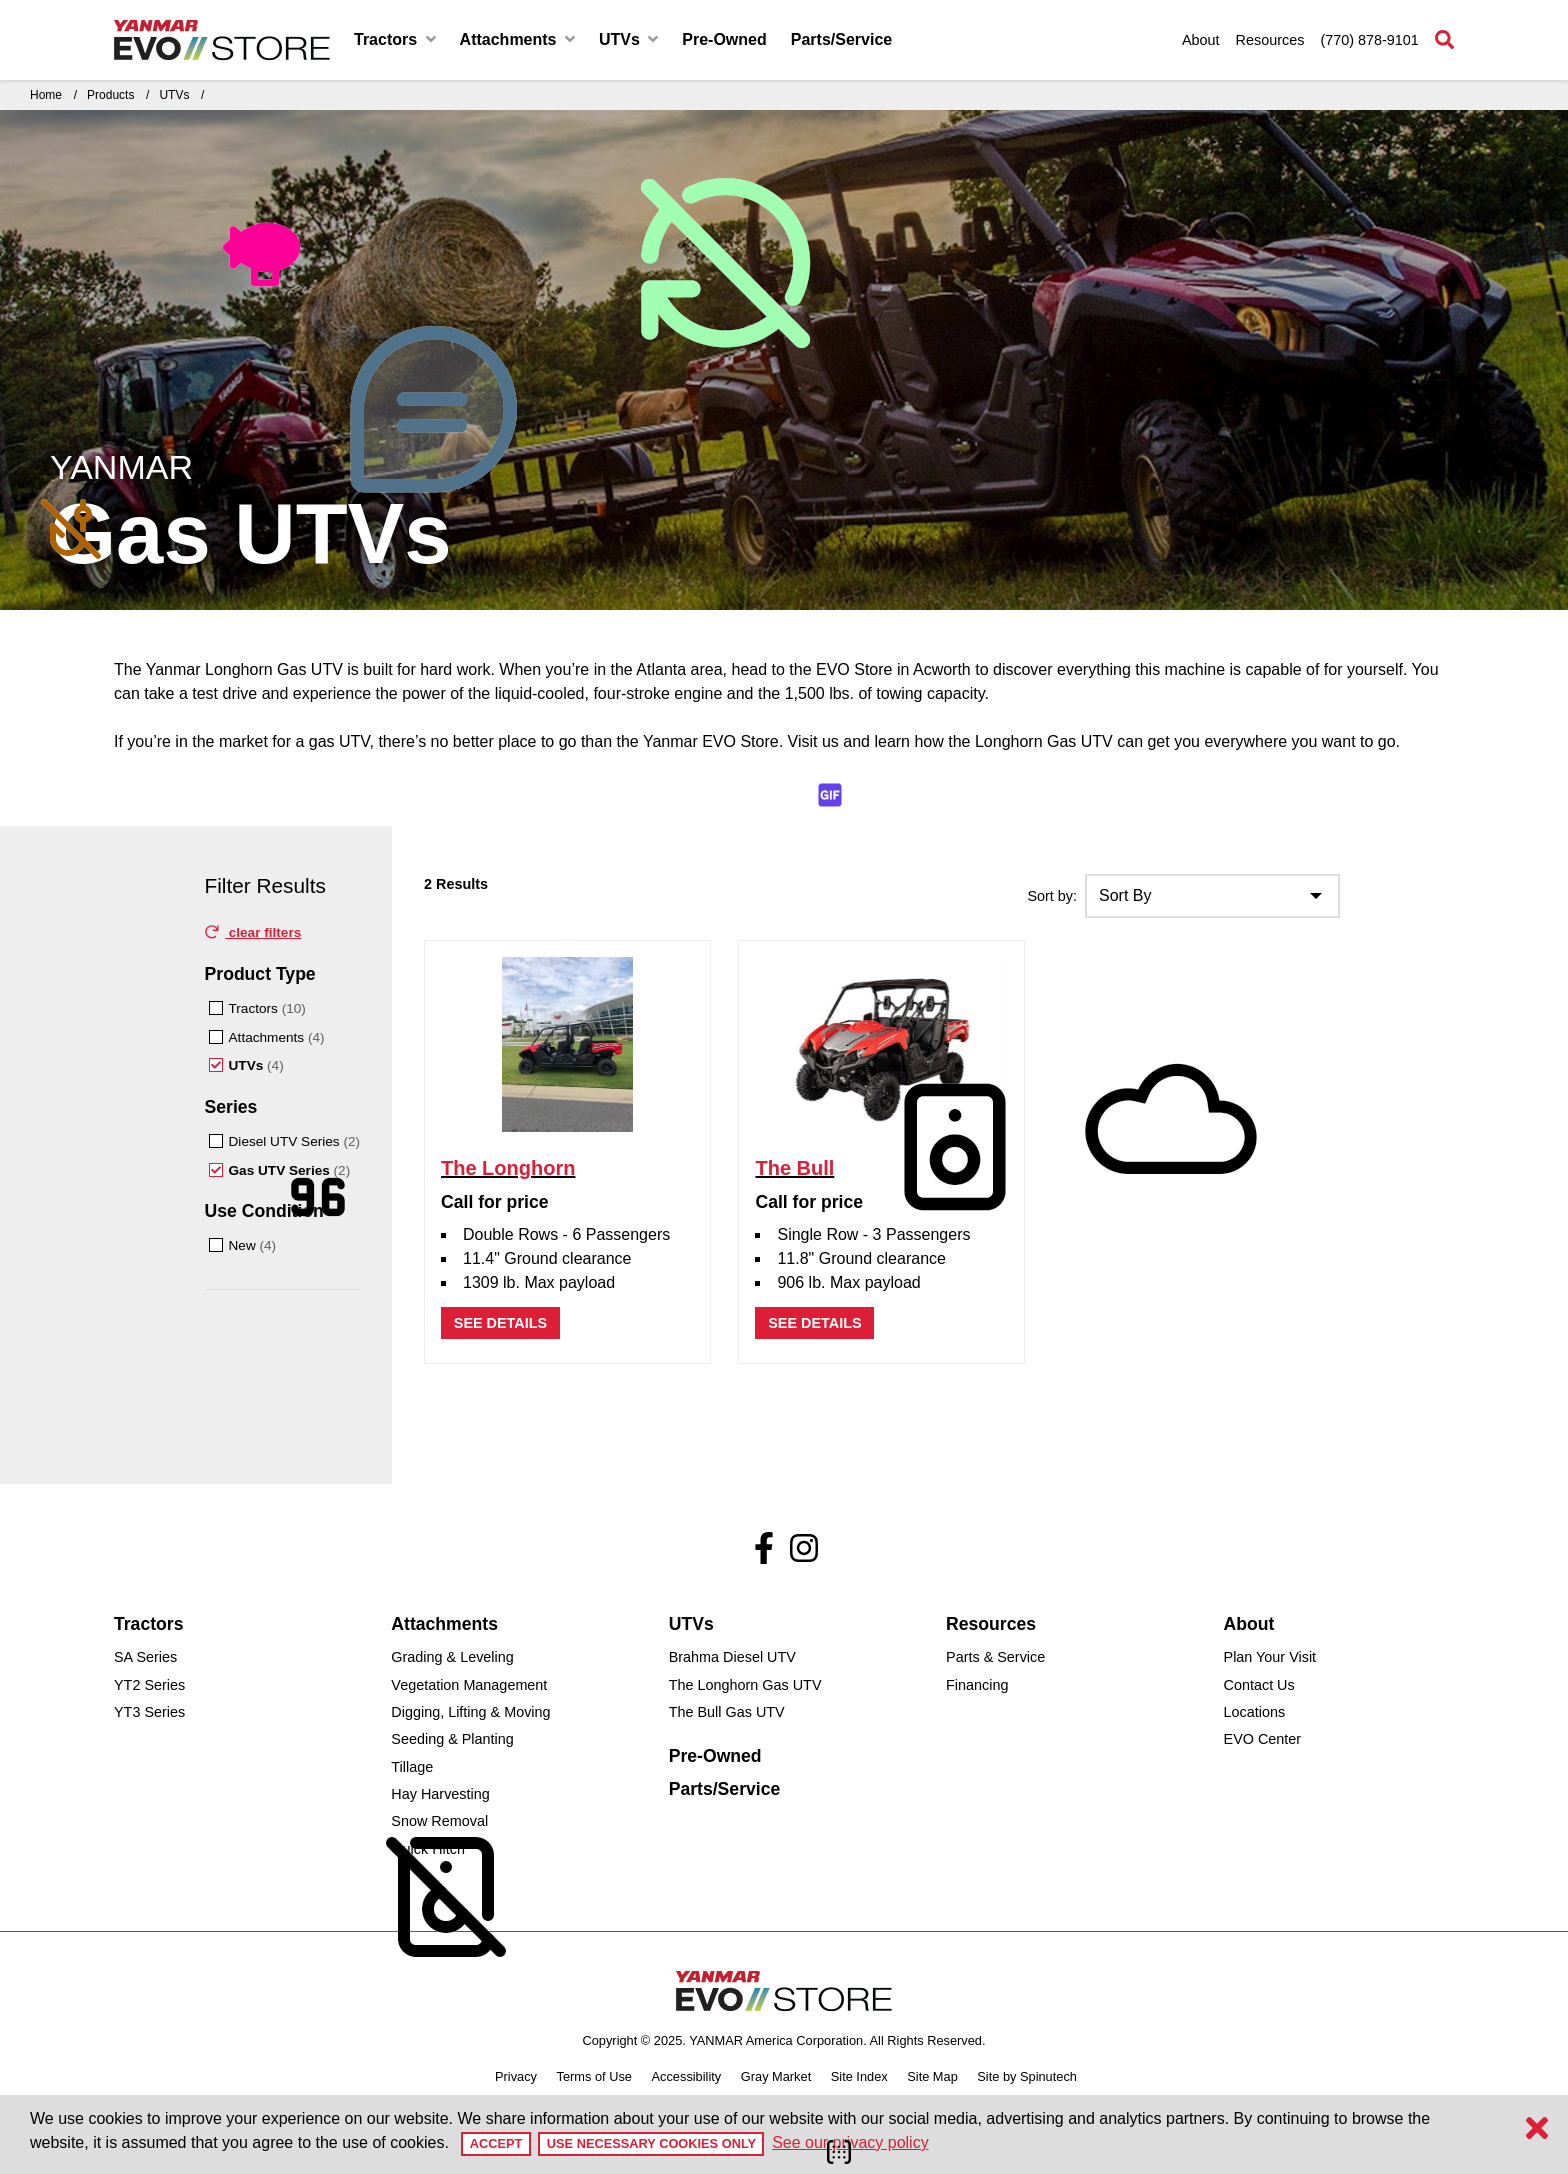 The image size is (1568, 2174). I want to click on access airship or blimp travel options, so click(261, 254).